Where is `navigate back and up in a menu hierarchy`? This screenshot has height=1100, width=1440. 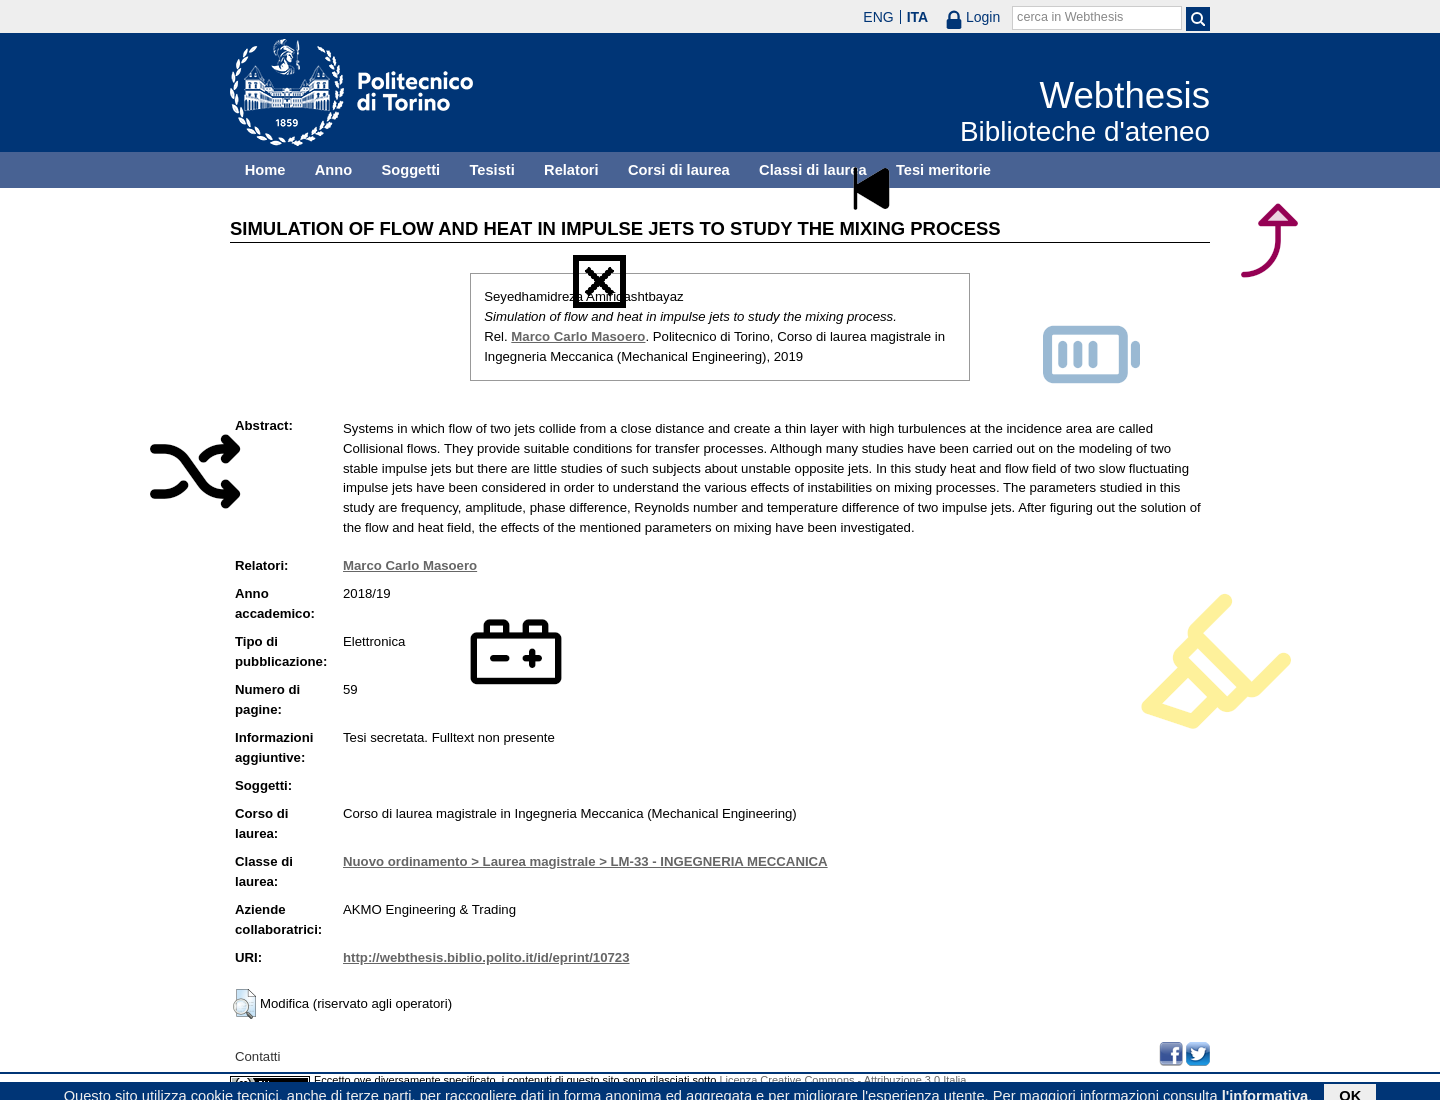 navigate back and up in a menu hierarchy is located at coordinates (1269, 240).